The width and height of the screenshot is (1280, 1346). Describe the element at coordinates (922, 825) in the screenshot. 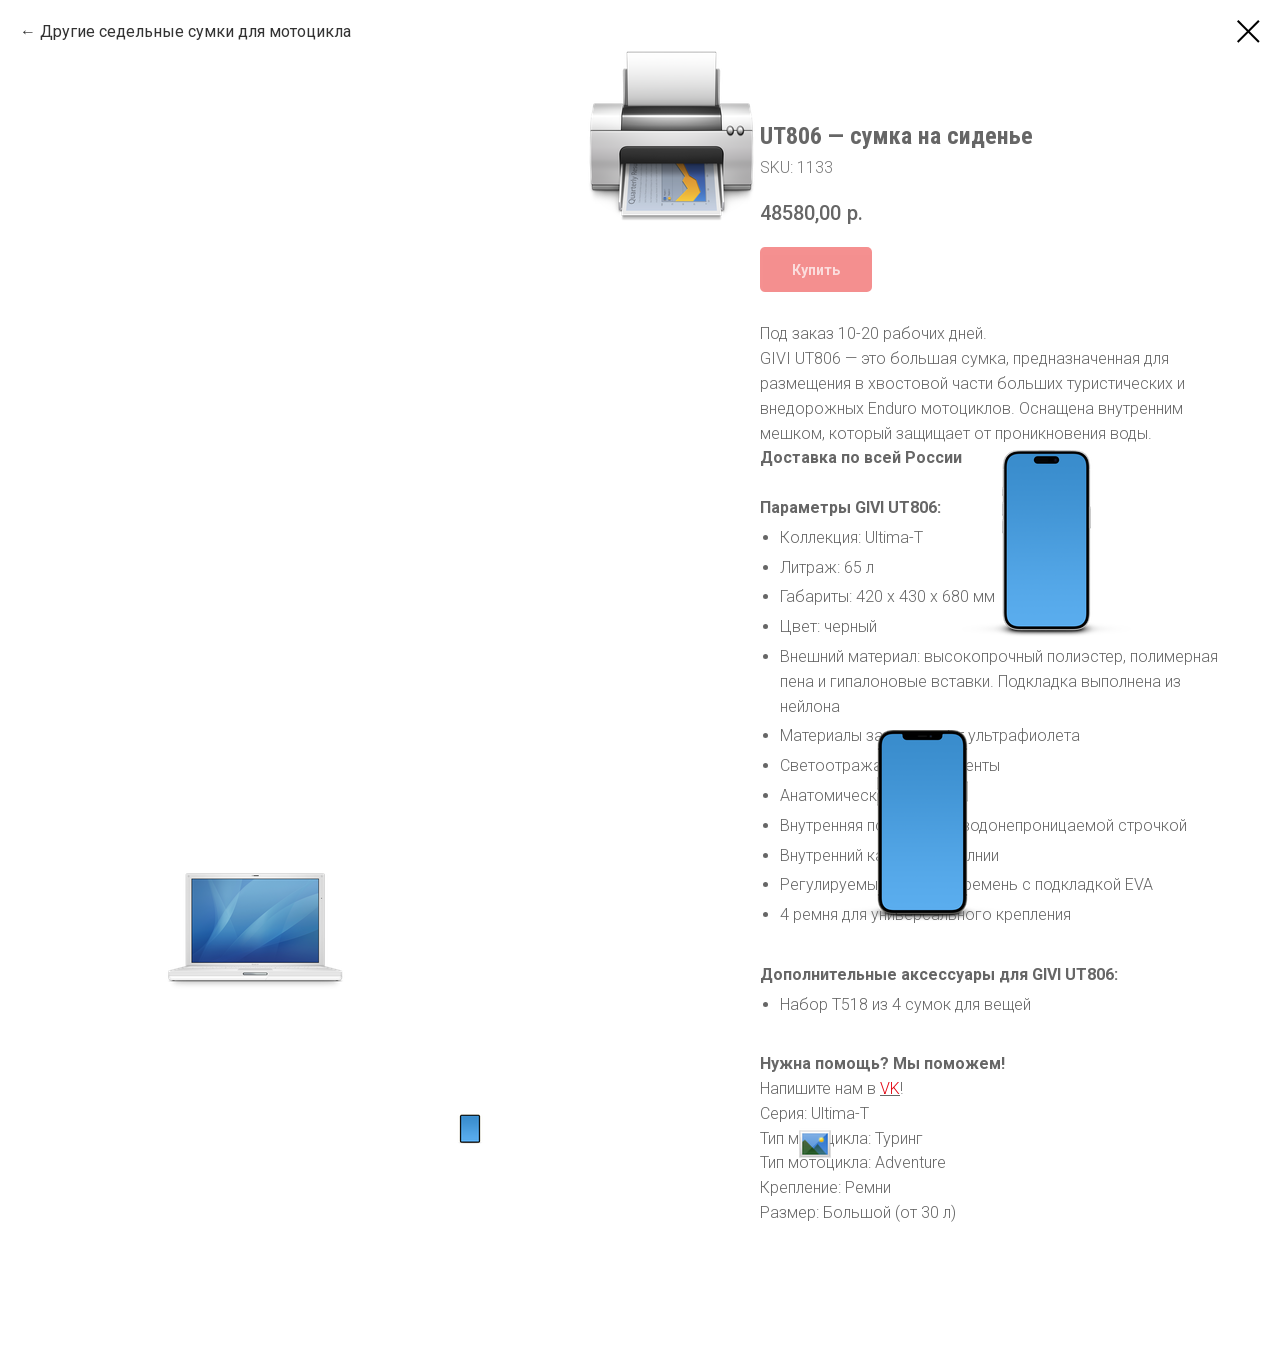

I see `indicates a connected iPhone device` at that location.